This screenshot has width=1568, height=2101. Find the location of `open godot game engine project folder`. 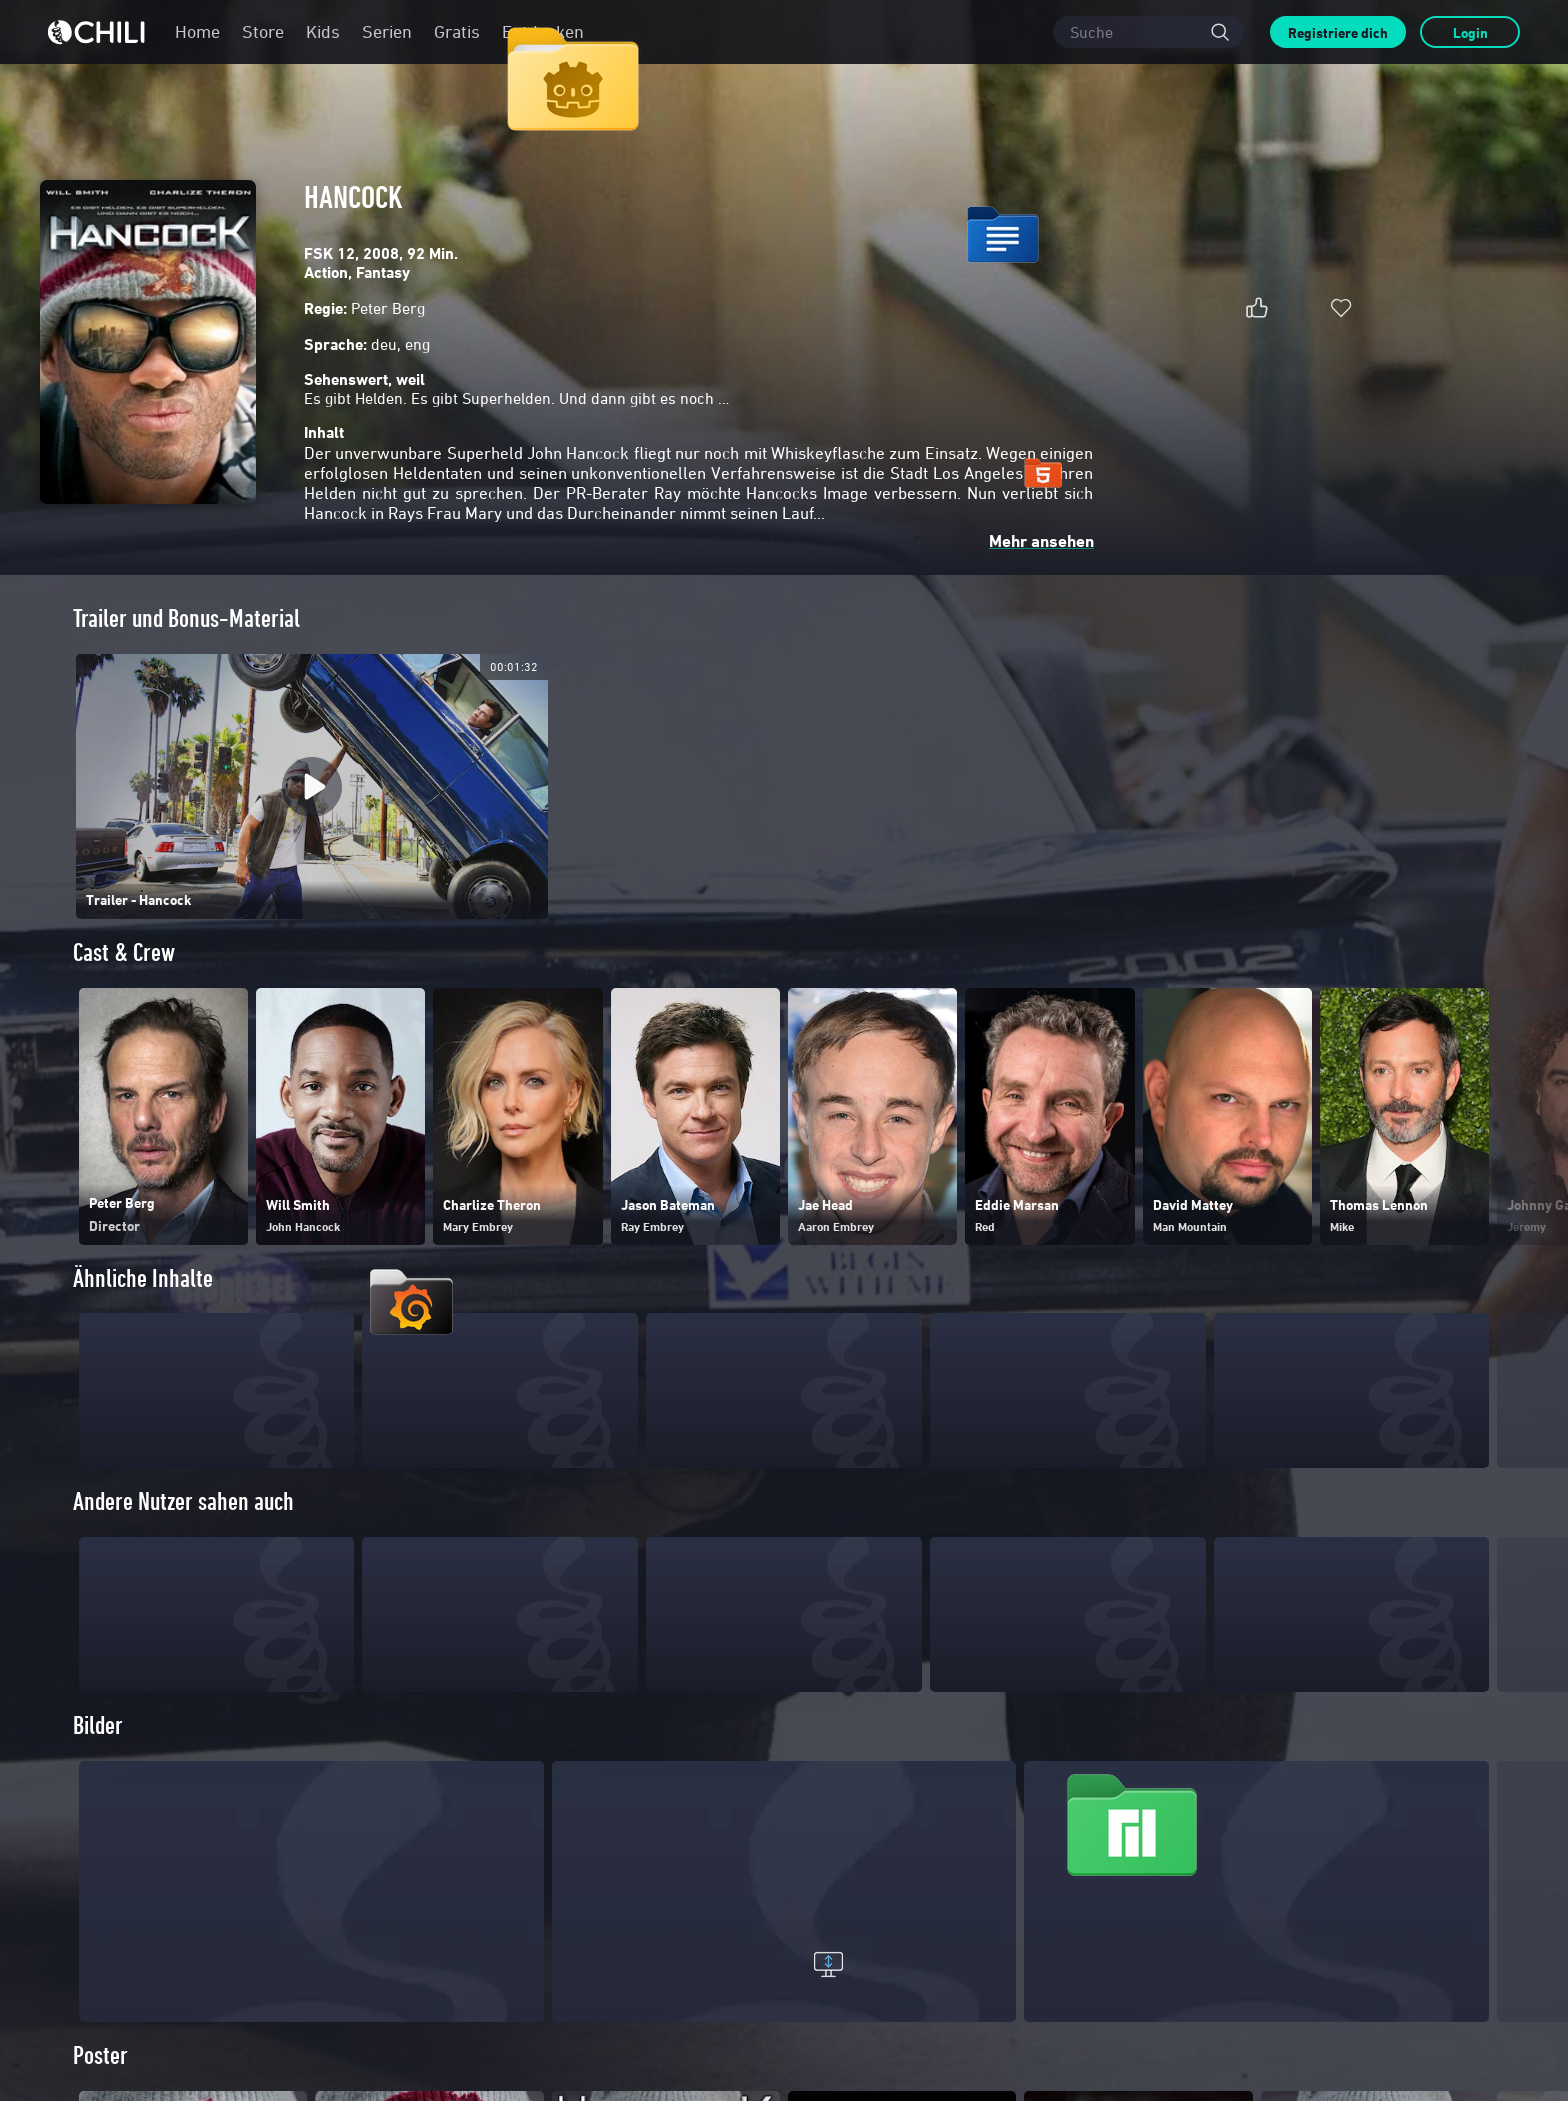

open godot game engine project folder is located at coordinates (572, 82).